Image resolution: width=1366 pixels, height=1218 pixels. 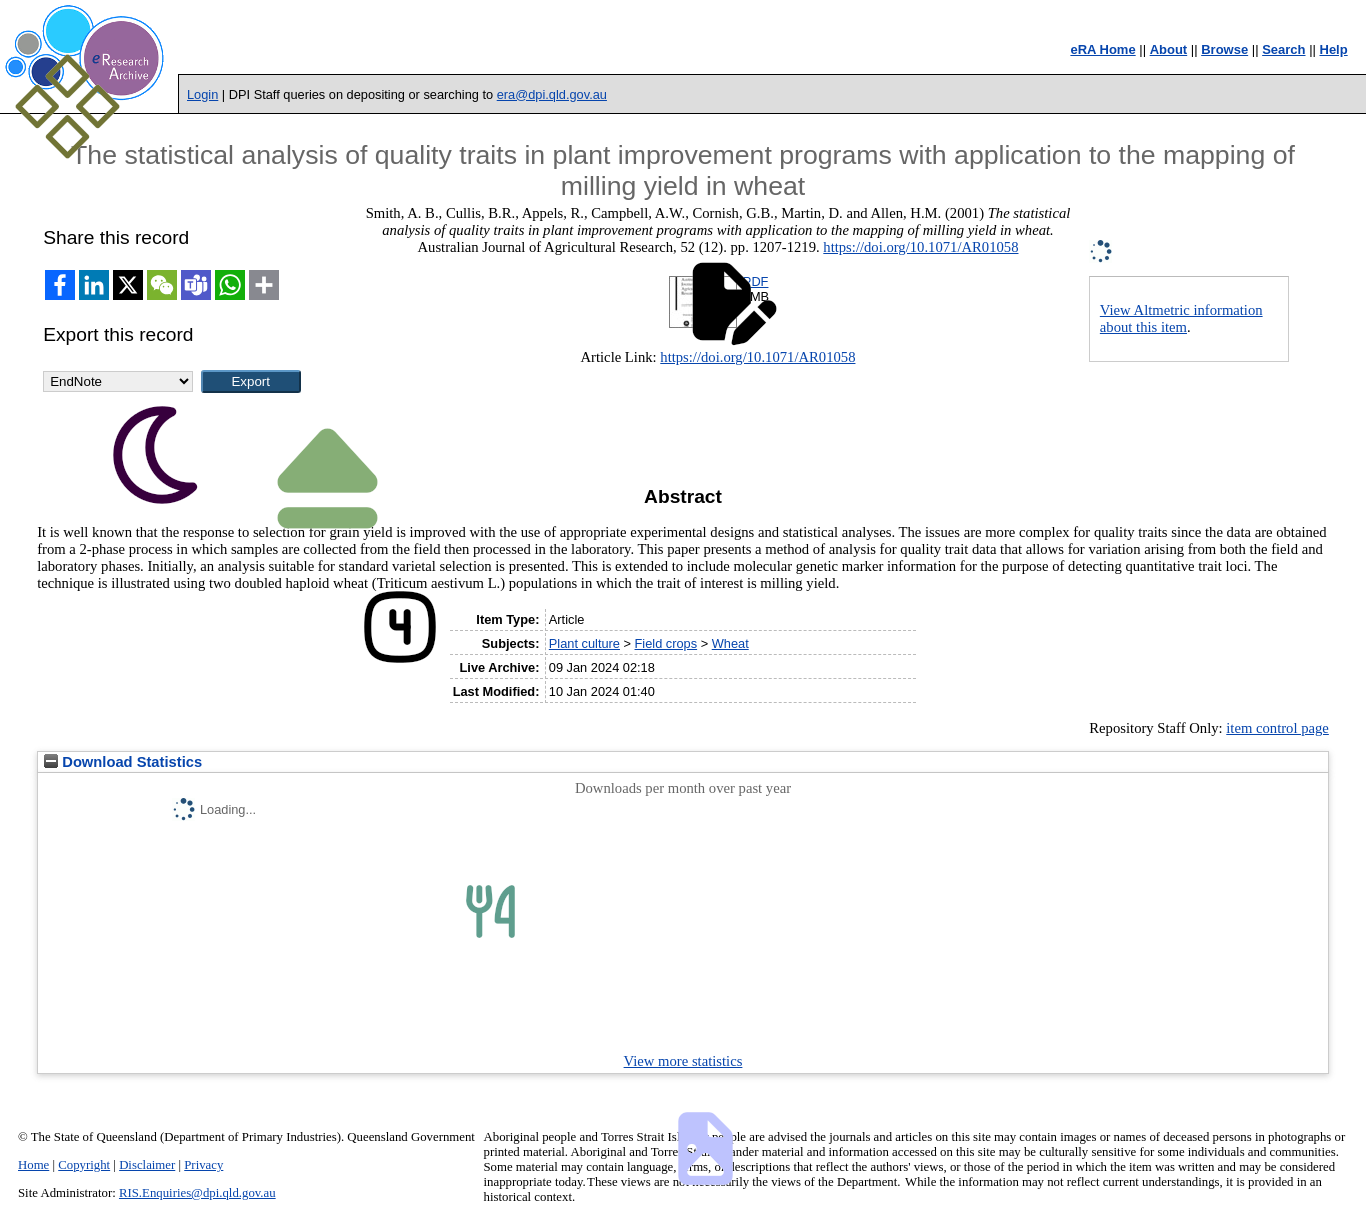 What do you see at coordinates (400, 627) in the screenshot?
I see `indicates step 4 in a multi-step process` at bounding box center [400, 627].